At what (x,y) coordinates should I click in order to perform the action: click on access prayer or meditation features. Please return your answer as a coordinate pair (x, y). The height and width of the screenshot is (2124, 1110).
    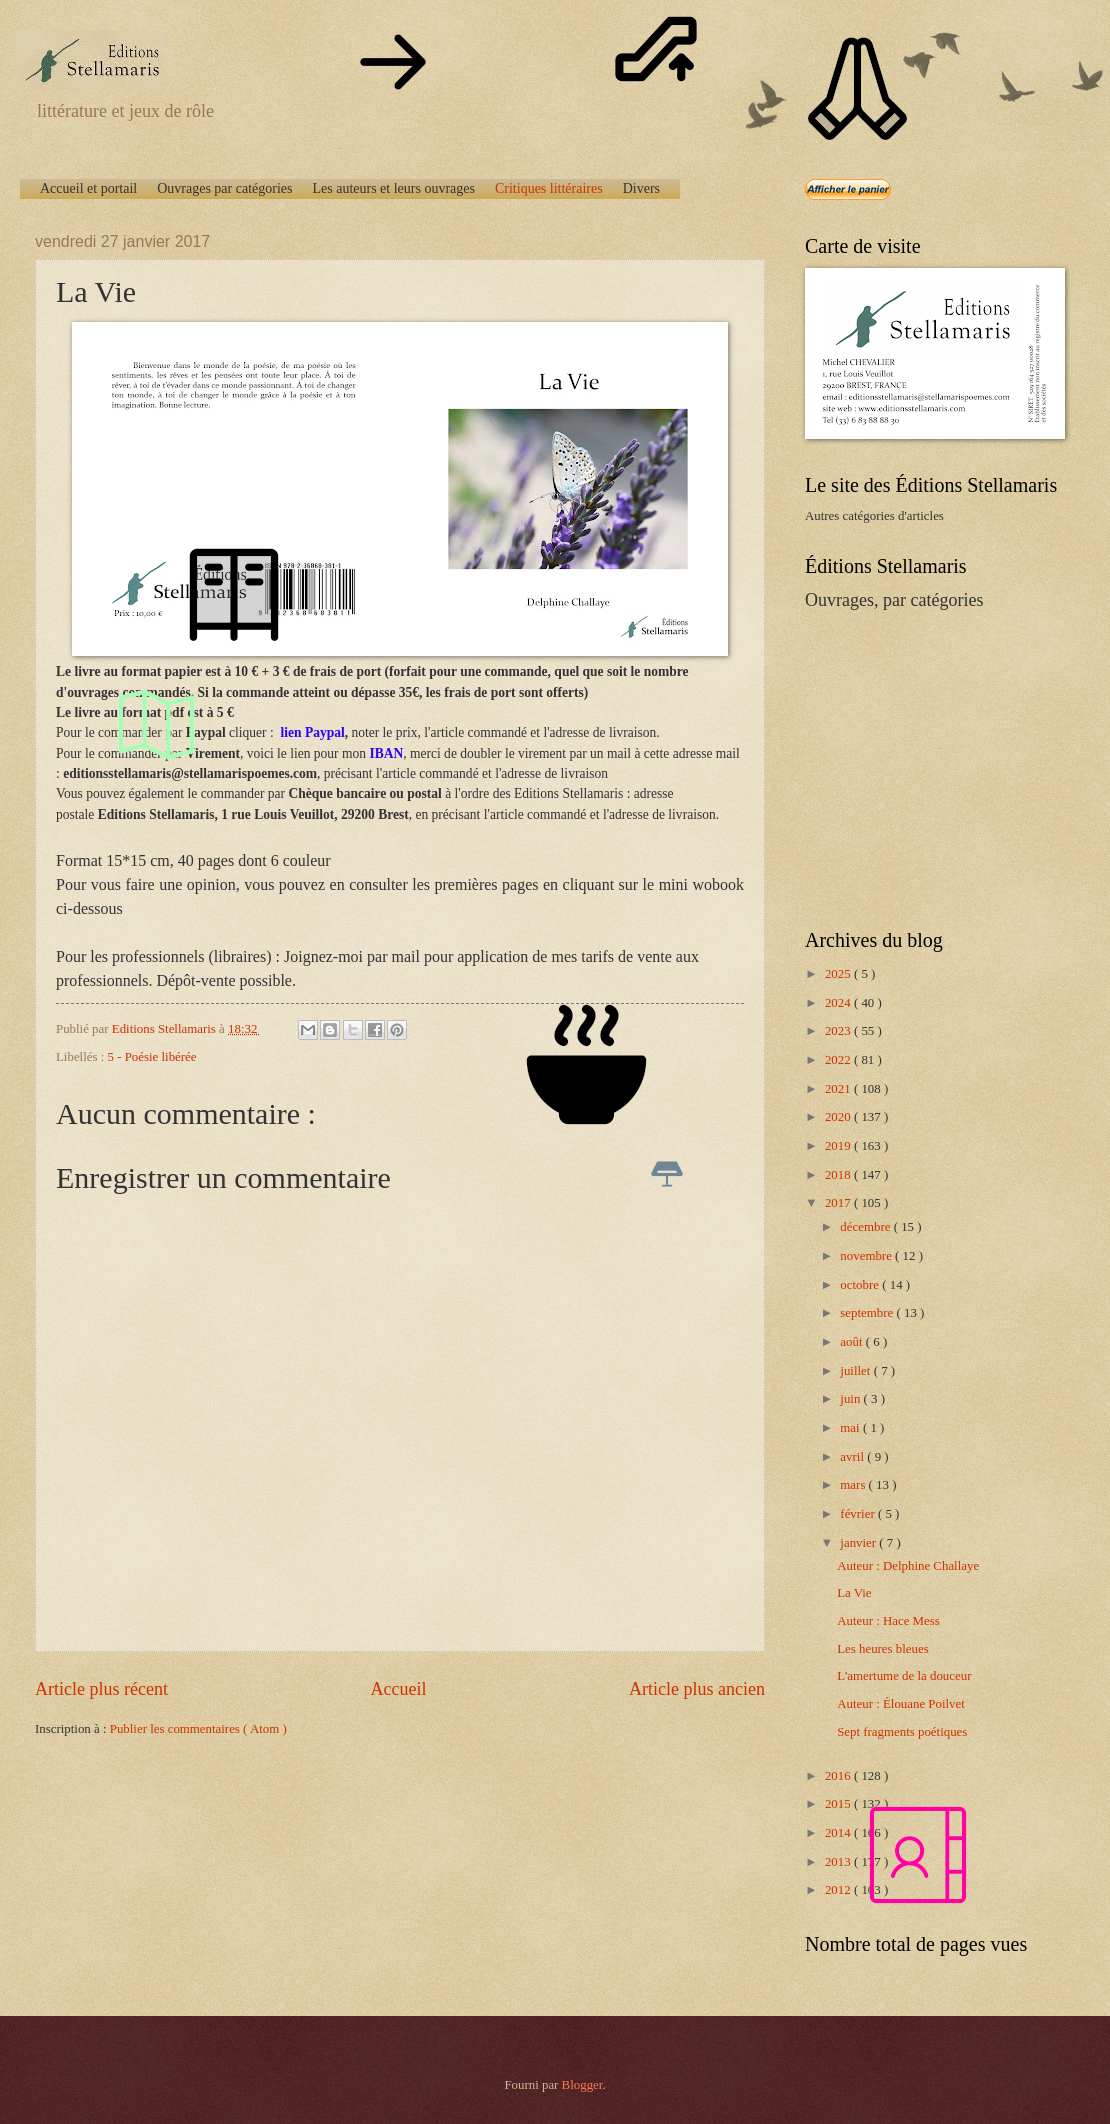
    Looking at the image, I should click on (857, 90).